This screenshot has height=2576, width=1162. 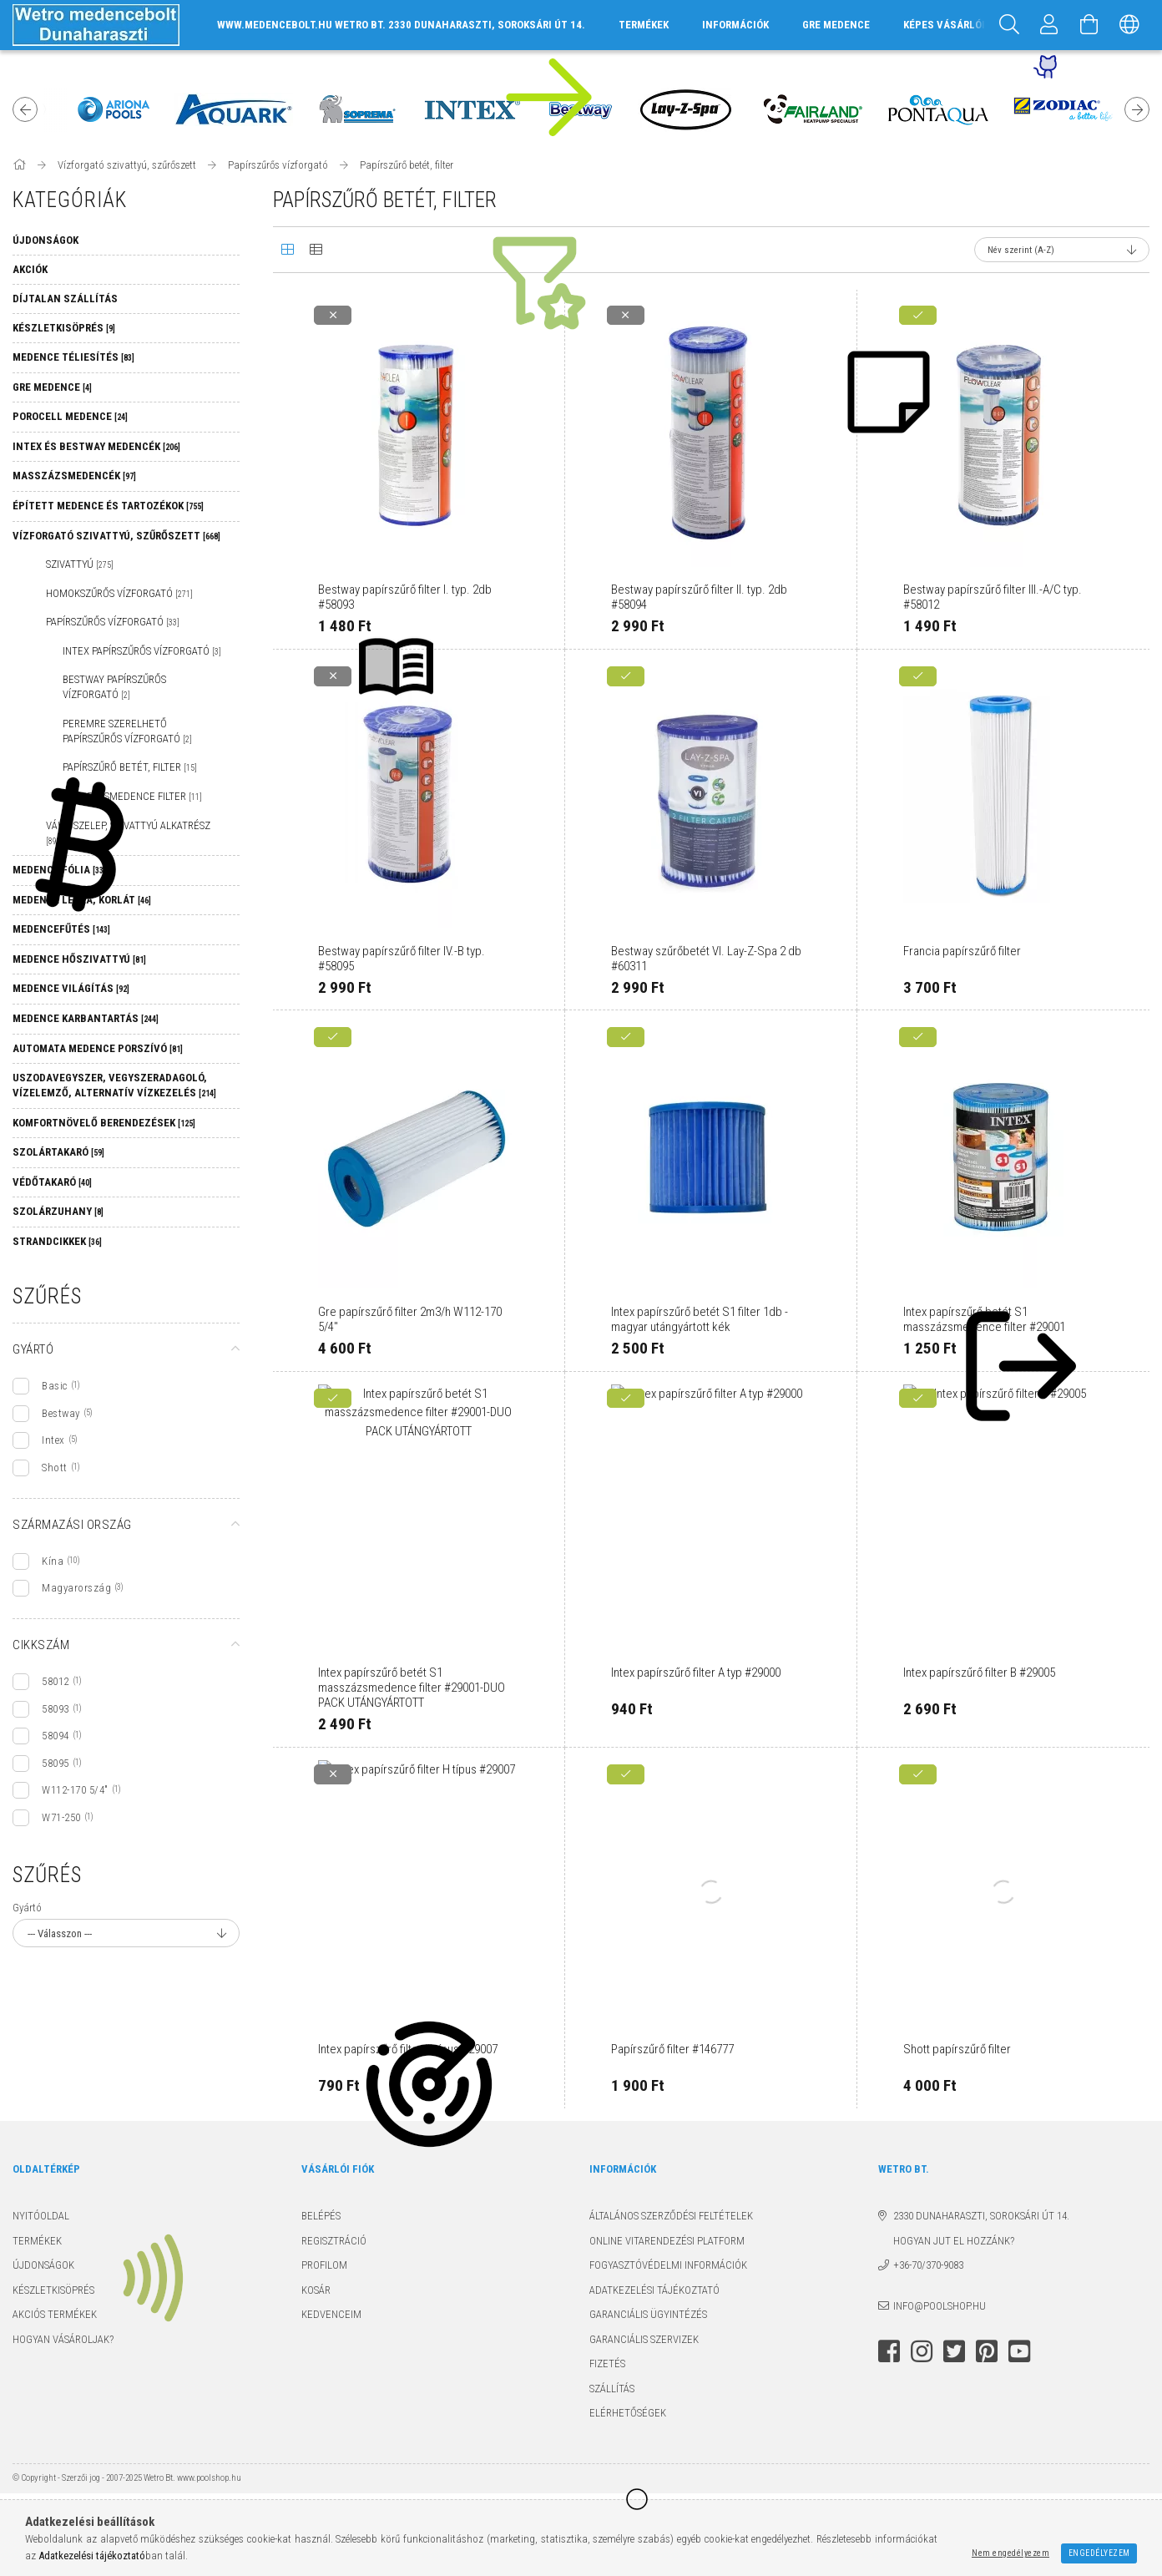 I want to click on unselected radio button or checkbox option, so click(x=637, y=2499).